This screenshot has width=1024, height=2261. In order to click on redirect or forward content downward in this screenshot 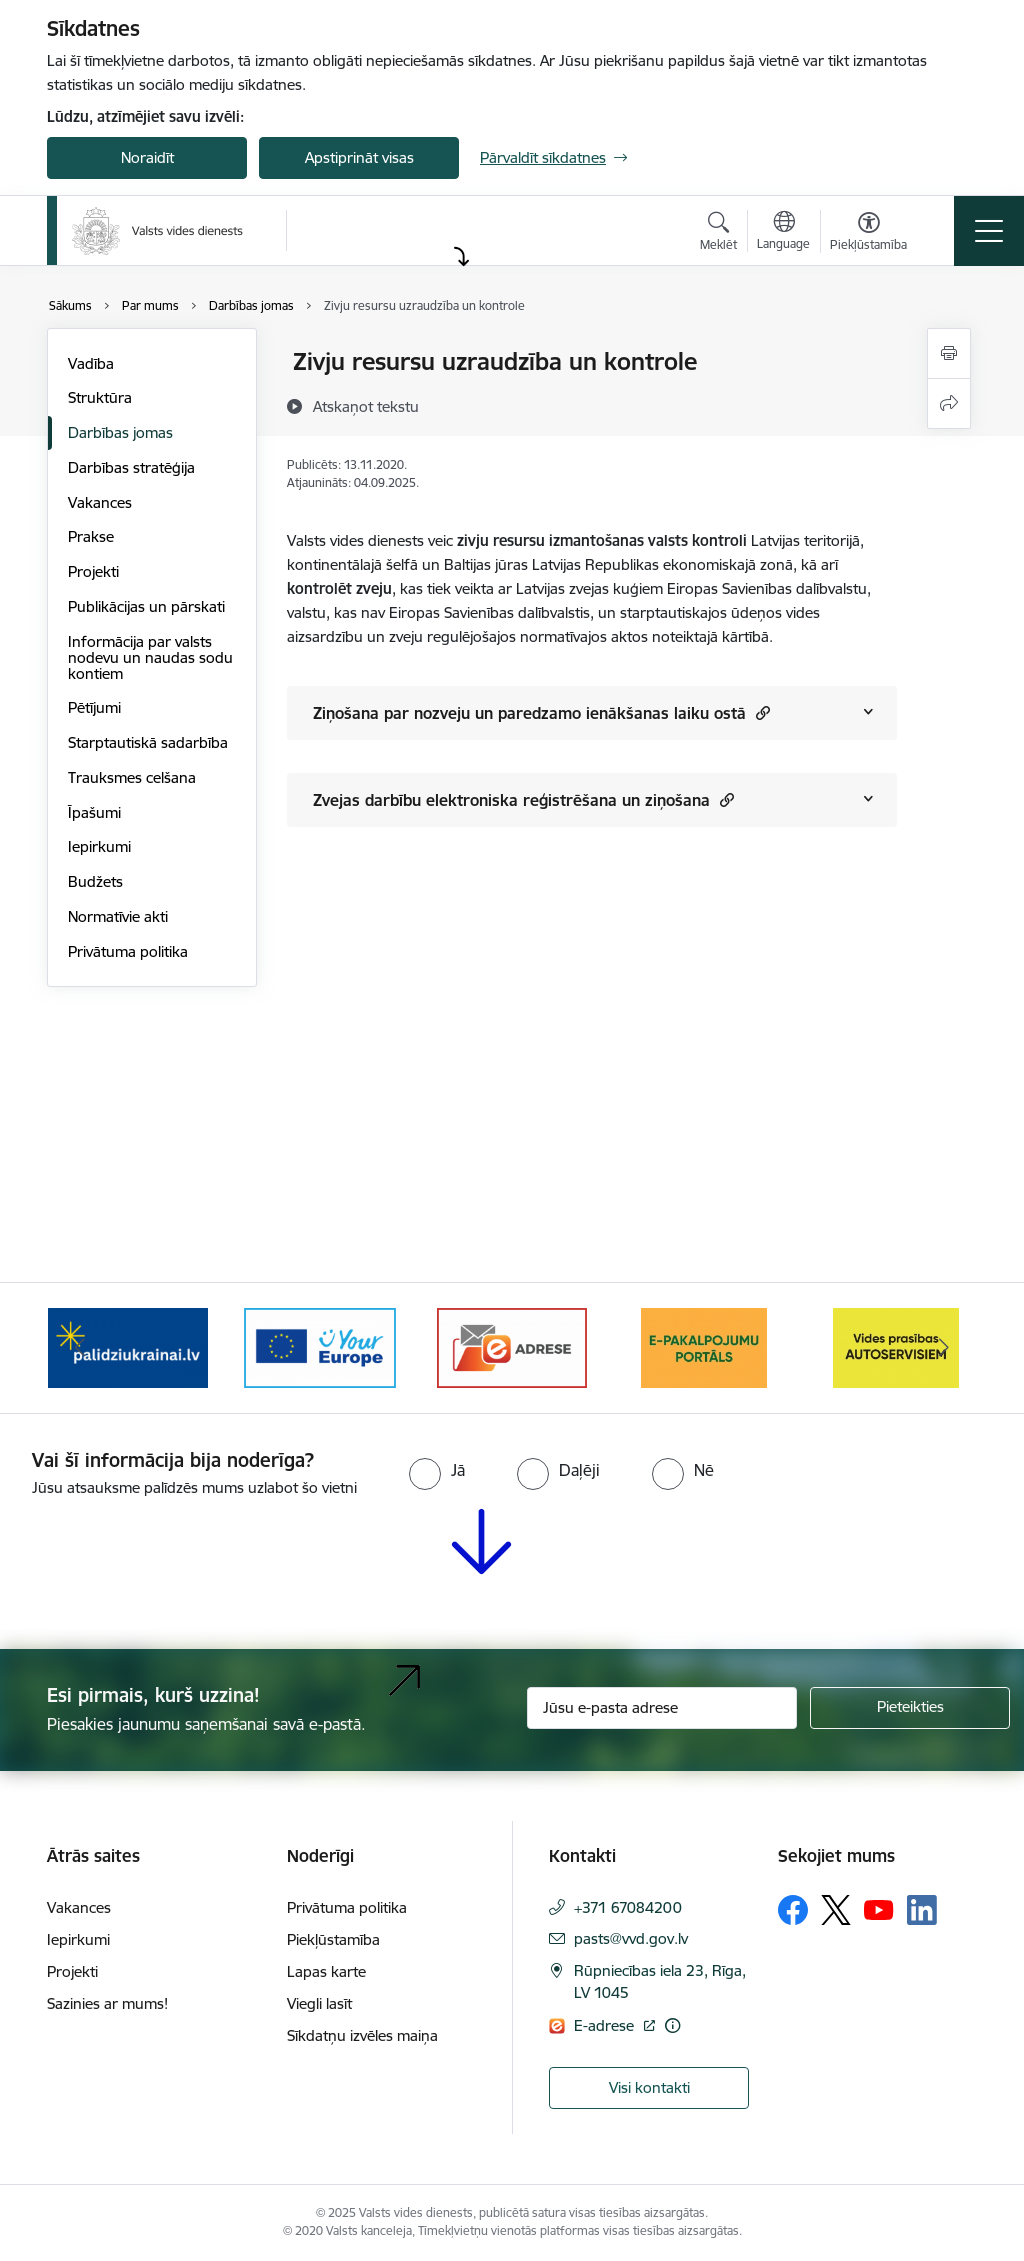, I will do `click(461, 256)`.